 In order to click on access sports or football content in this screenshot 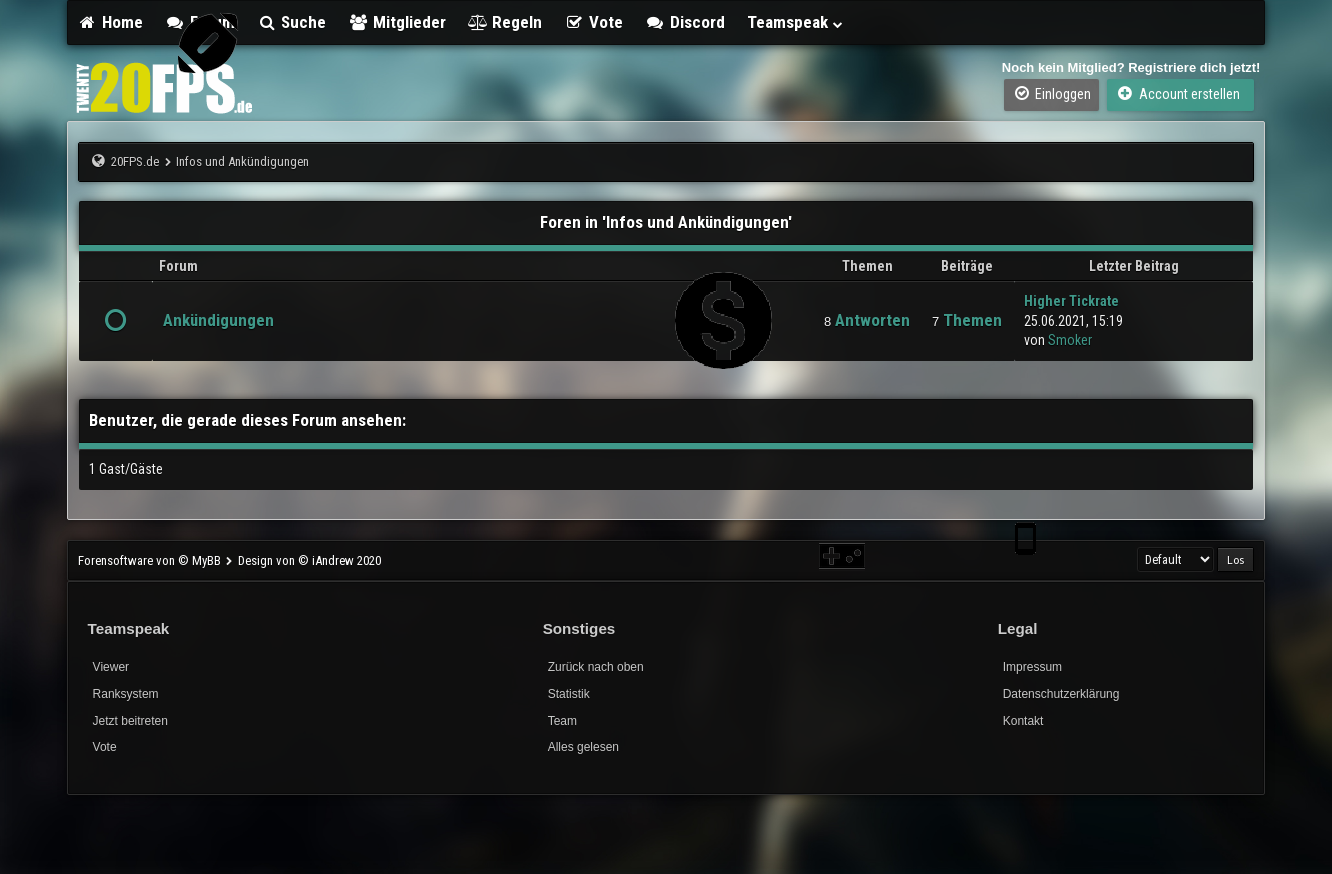, I will do `click(208, 43)`.